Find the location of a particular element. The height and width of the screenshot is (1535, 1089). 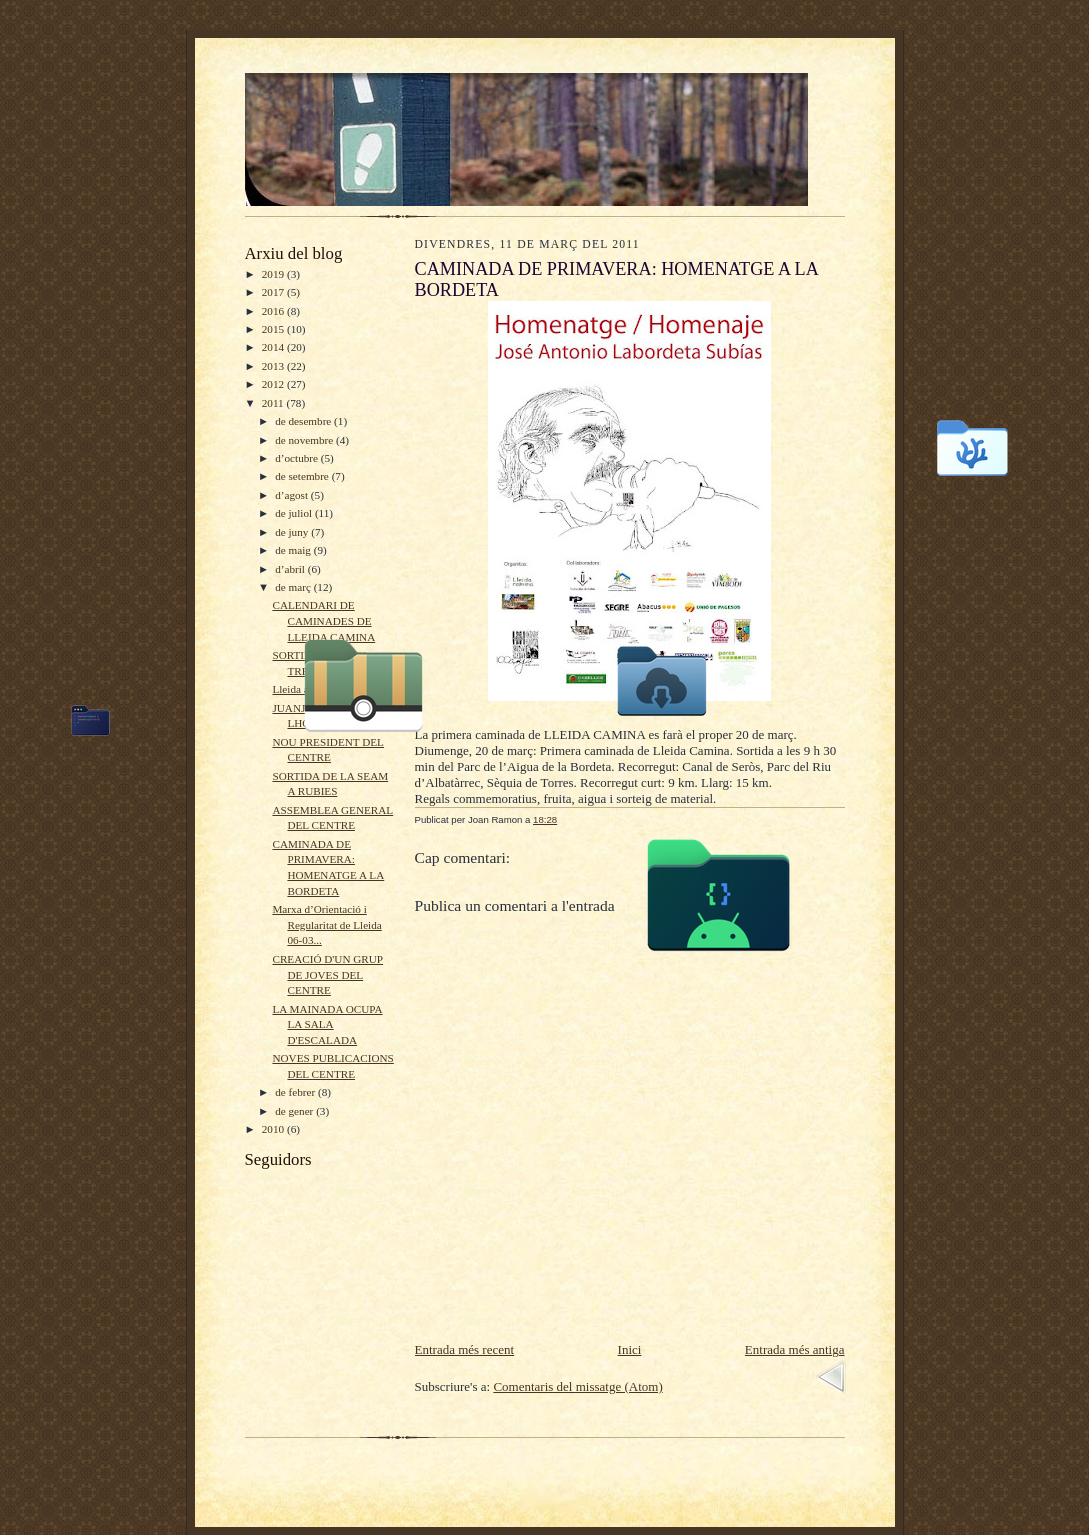

folder containing pokémon safari ball themed content is located at coordinates (363, 689).